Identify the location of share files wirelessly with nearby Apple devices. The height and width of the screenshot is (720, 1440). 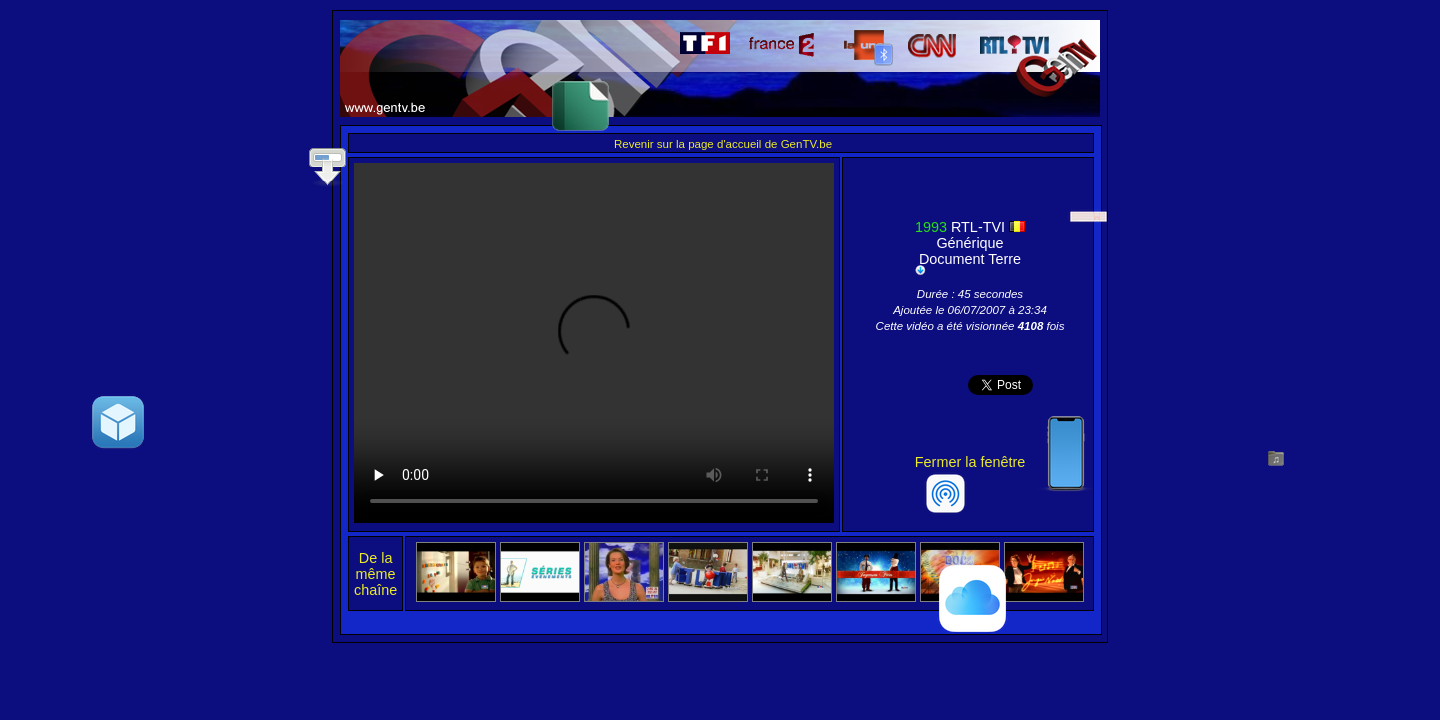
(945, 493).